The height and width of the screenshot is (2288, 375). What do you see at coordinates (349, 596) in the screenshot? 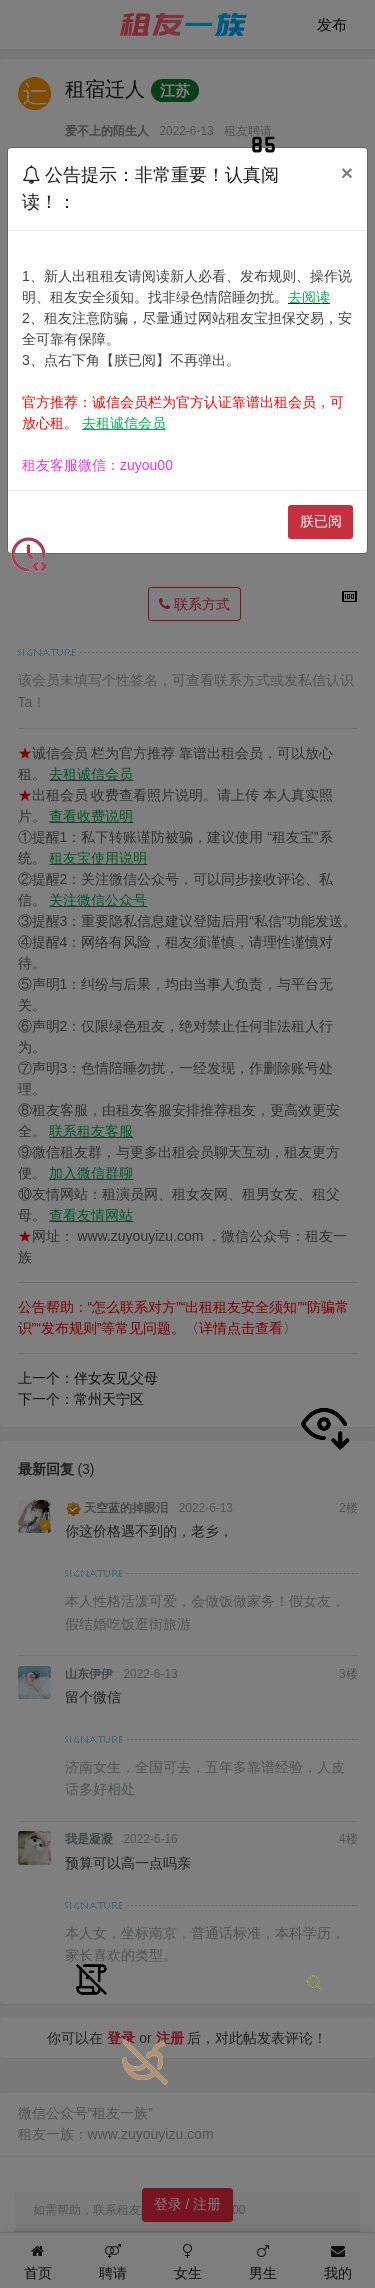
I see `view currency or money-related features` at bounding box center [349, 596].